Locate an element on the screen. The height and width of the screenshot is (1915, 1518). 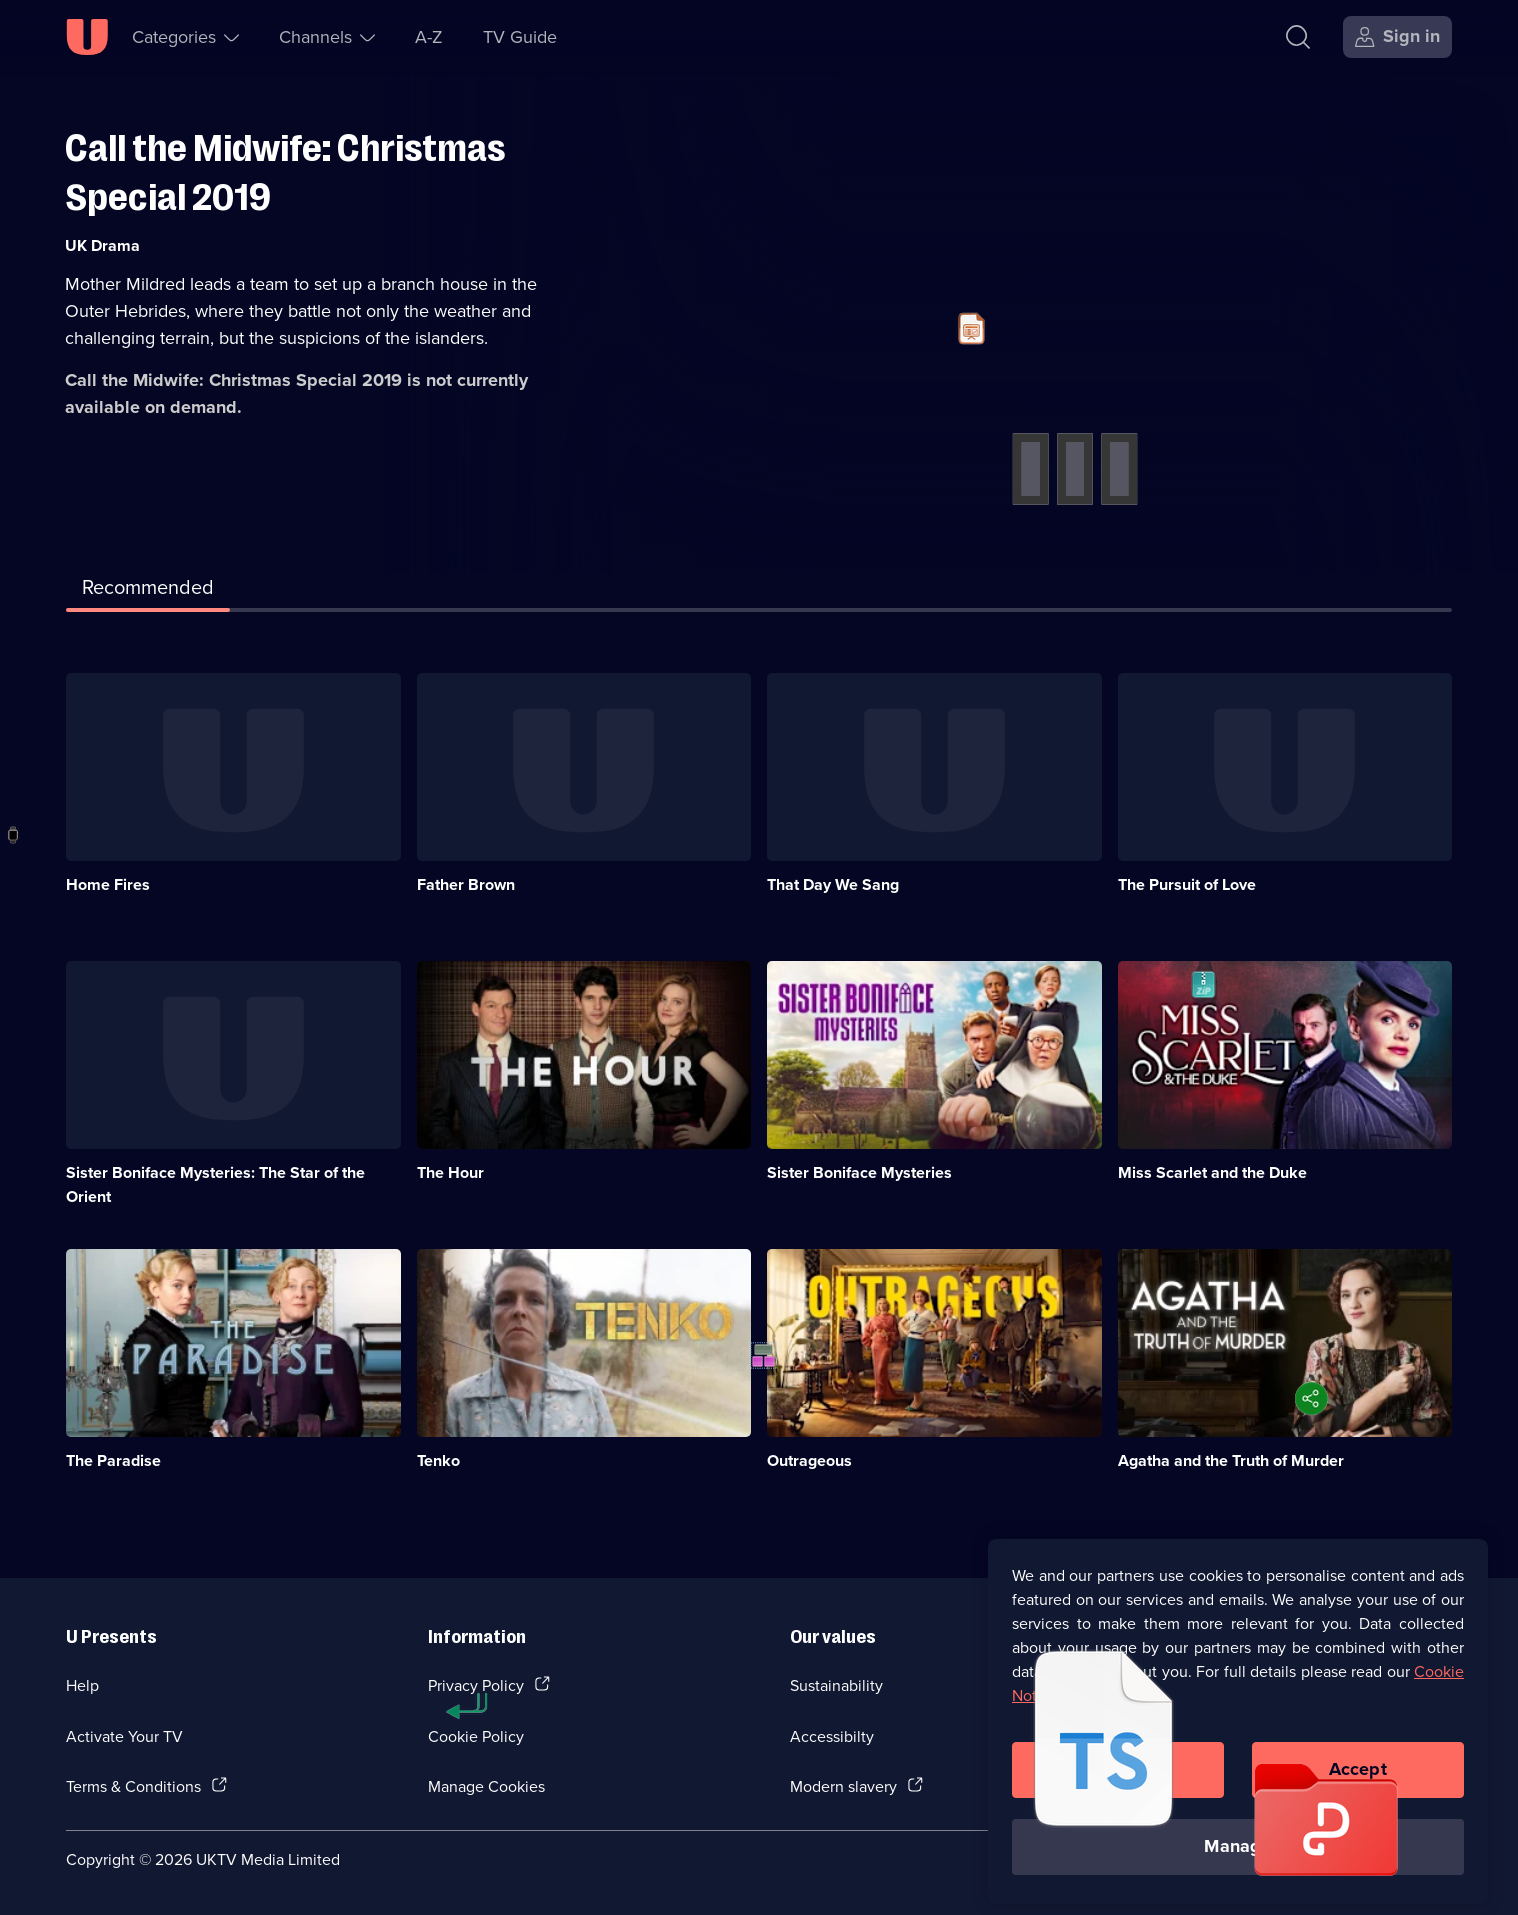
open folder containing WPS PDF documents is located at coordinates (1325, 1823).